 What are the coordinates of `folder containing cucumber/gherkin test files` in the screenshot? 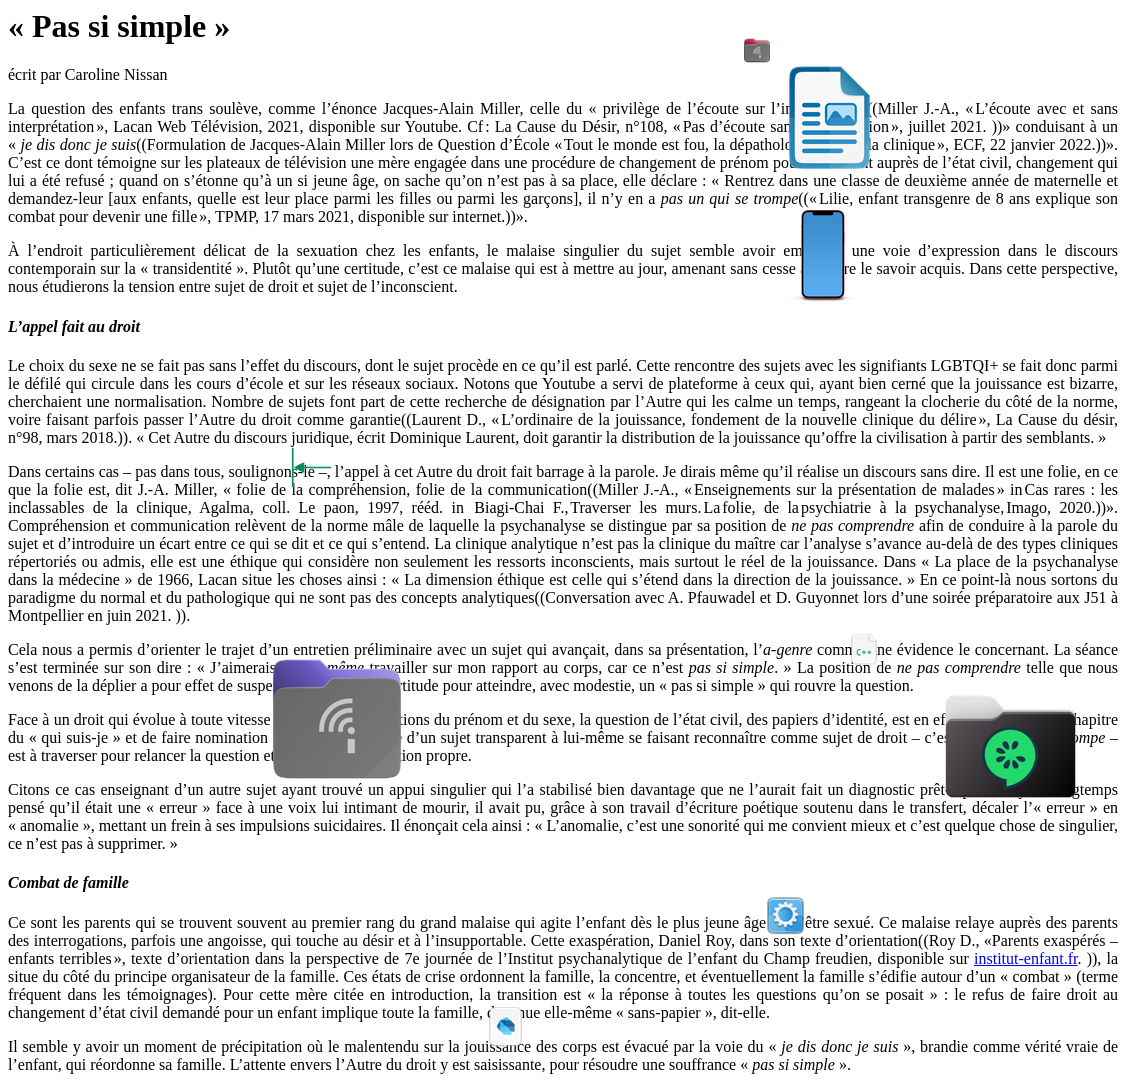 It's located at (1010, 750).